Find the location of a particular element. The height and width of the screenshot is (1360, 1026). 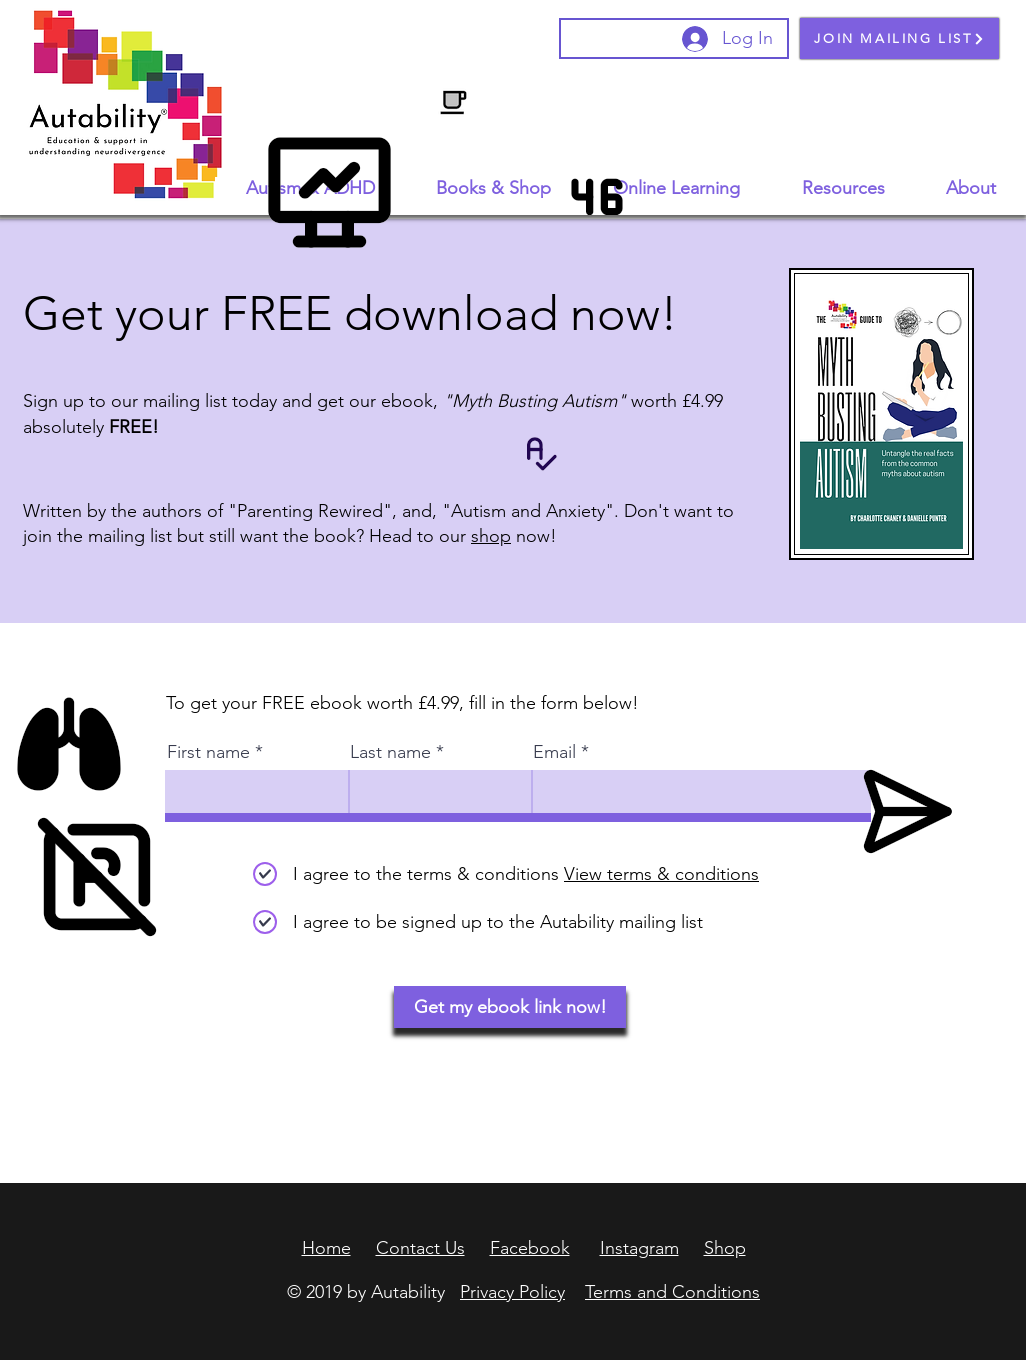

view device performance analytics is located at coordinates (329, 192).